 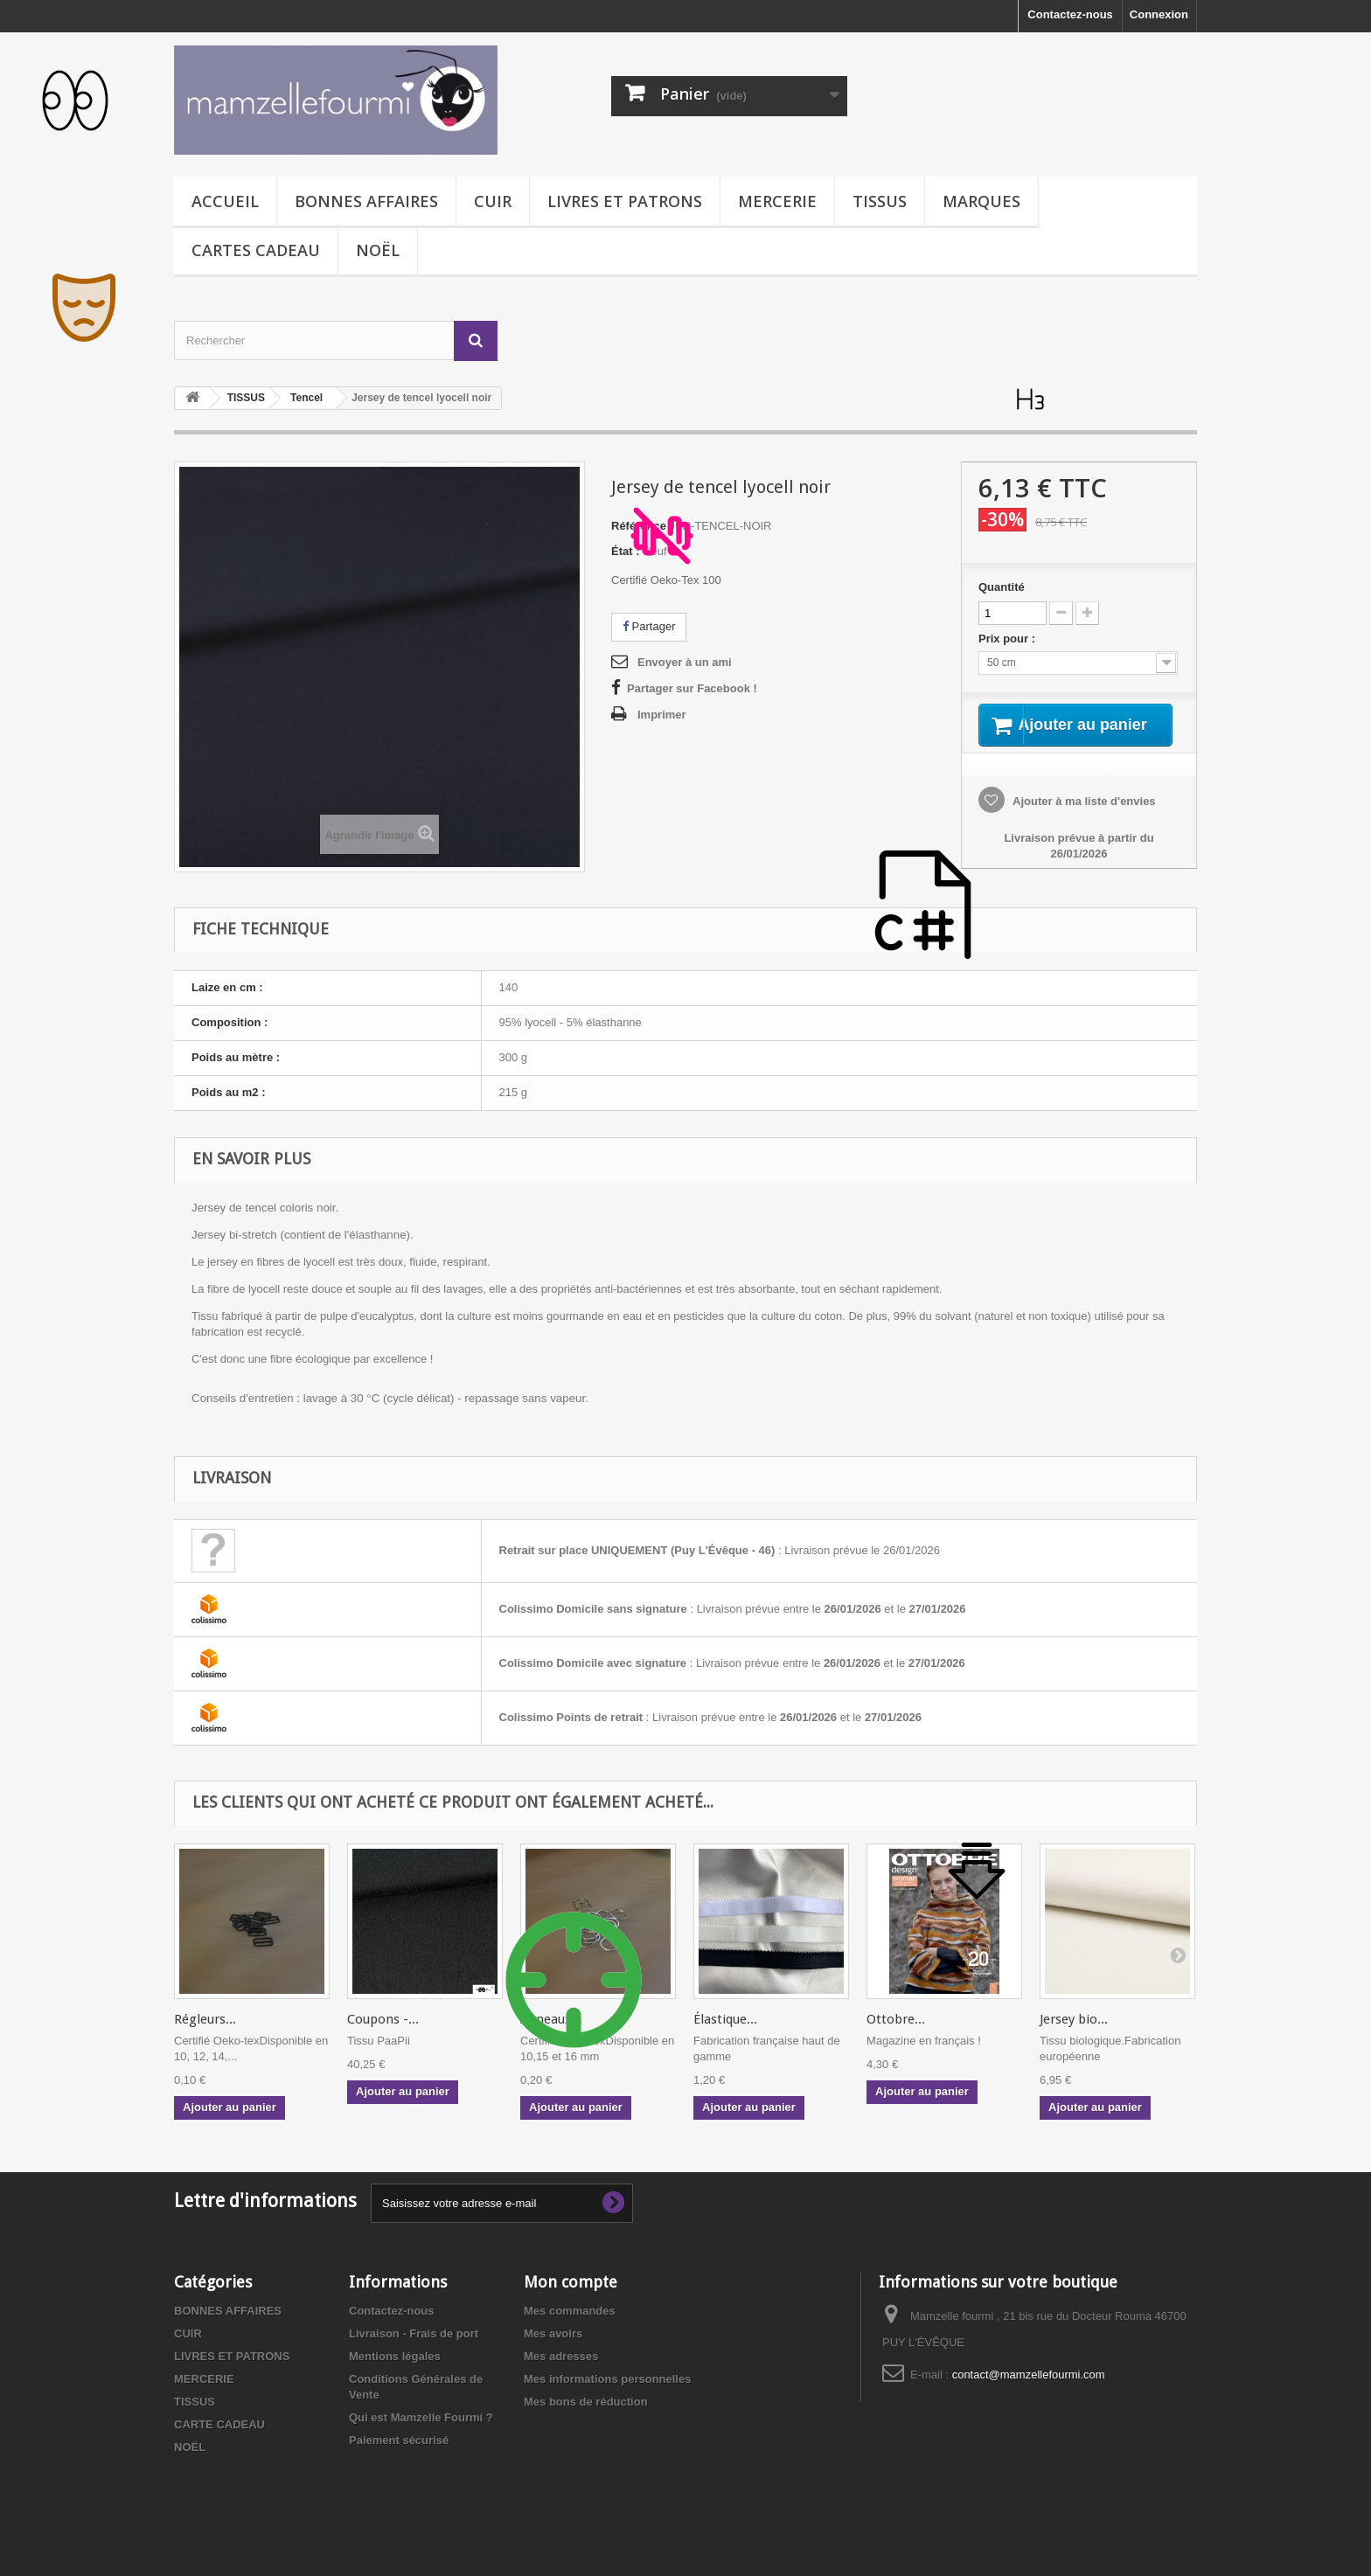 I want to click on download file or content, so click(x=977, y=1869).